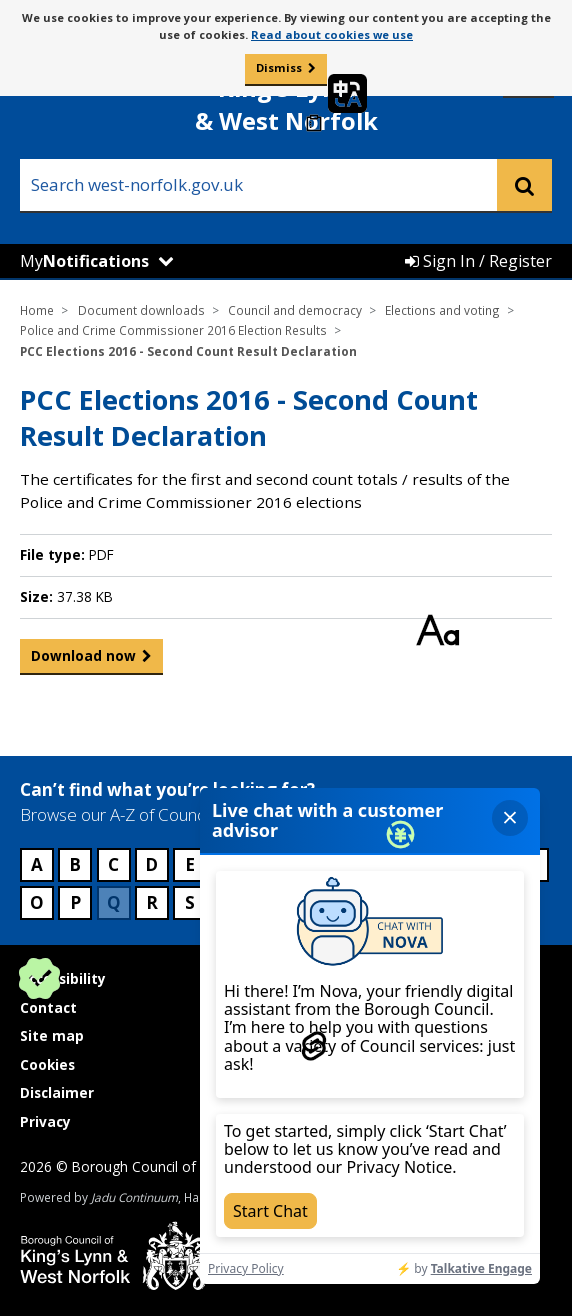 This screenshot has height=1316, width=572. What do you see at coordinates (39, 978) in the screenshot?
I see `indicates a verified account or profile` at bounding box center [39, 978].